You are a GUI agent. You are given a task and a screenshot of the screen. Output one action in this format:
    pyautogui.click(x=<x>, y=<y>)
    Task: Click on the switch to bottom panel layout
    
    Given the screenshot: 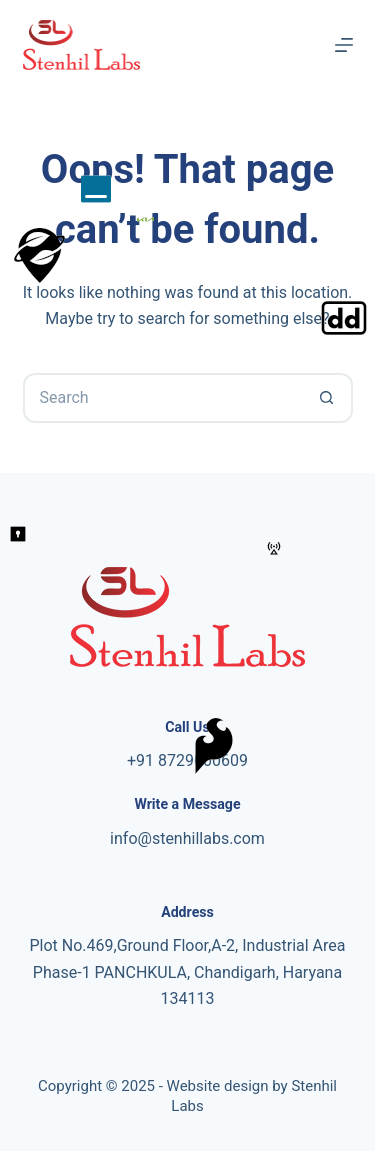 What is the action you would take?
    pyautogui.click(x=96, y=189)
    